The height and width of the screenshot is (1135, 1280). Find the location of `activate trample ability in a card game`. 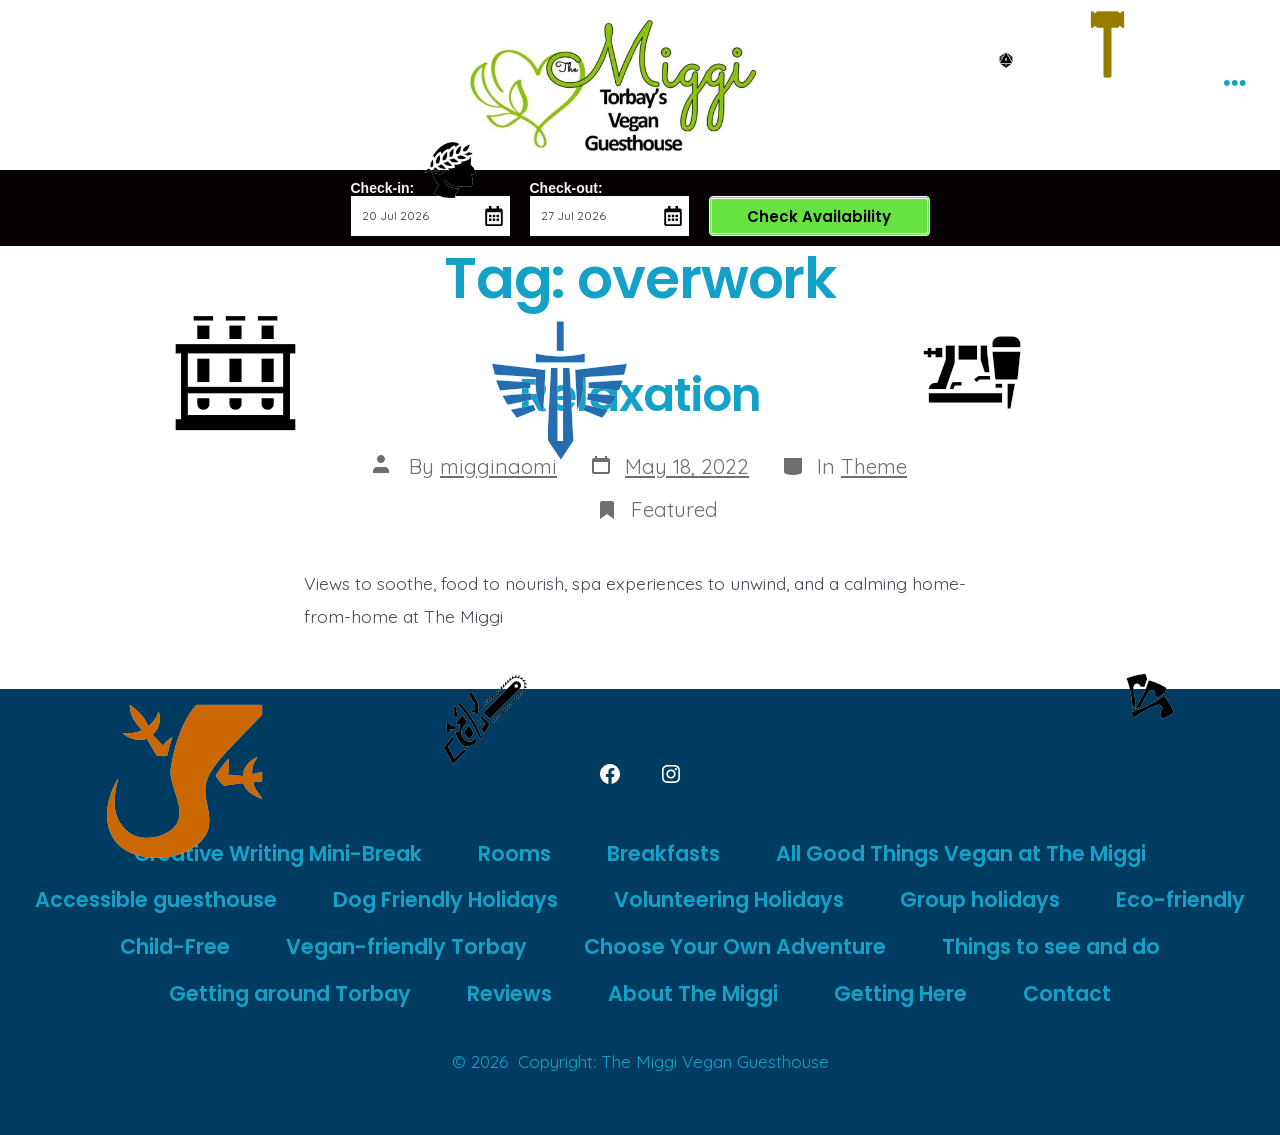

activate trample ability in a card game is located at coordinates (1107, 44).